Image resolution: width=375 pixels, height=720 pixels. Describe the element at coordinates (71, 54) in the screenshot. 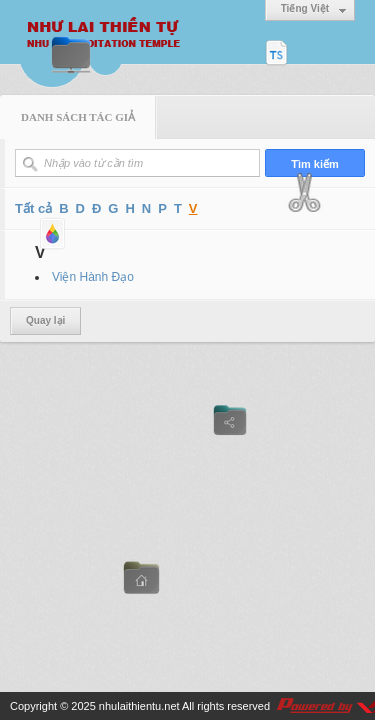

I see `access a remote or network folder` at that location.